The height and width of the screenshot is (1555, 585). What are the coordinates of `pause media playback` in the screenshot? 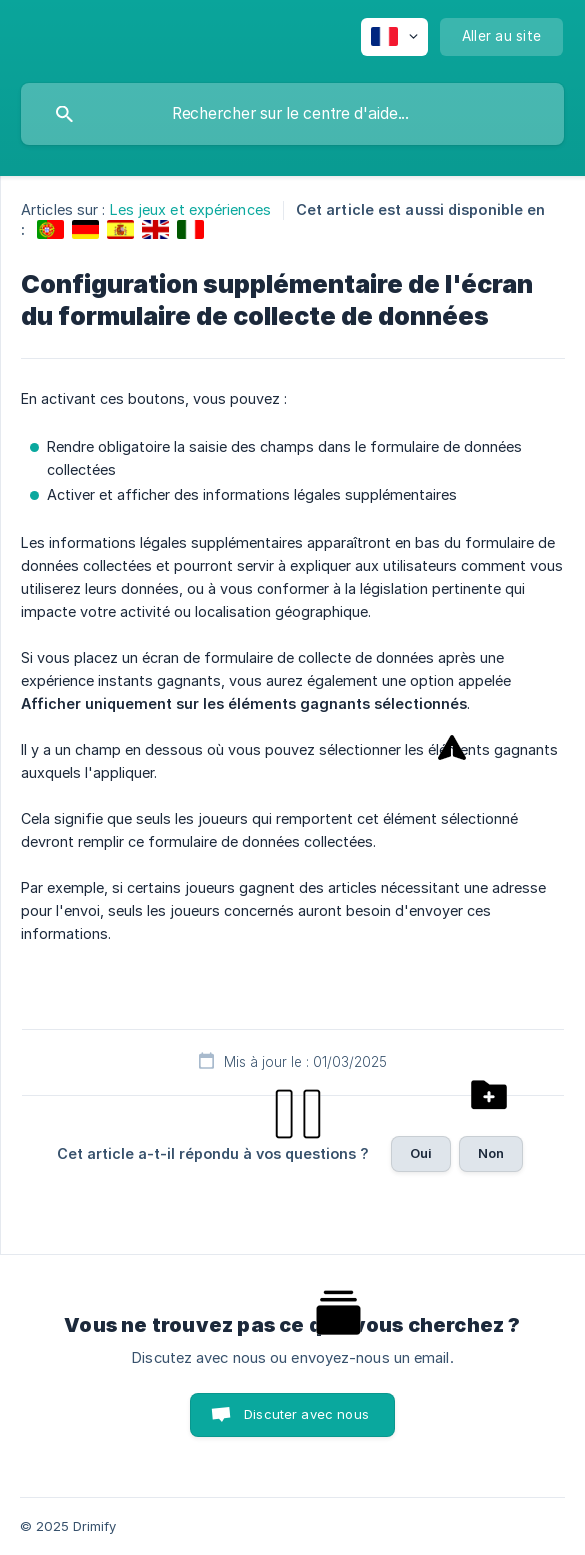 It's located at (298, 1114).